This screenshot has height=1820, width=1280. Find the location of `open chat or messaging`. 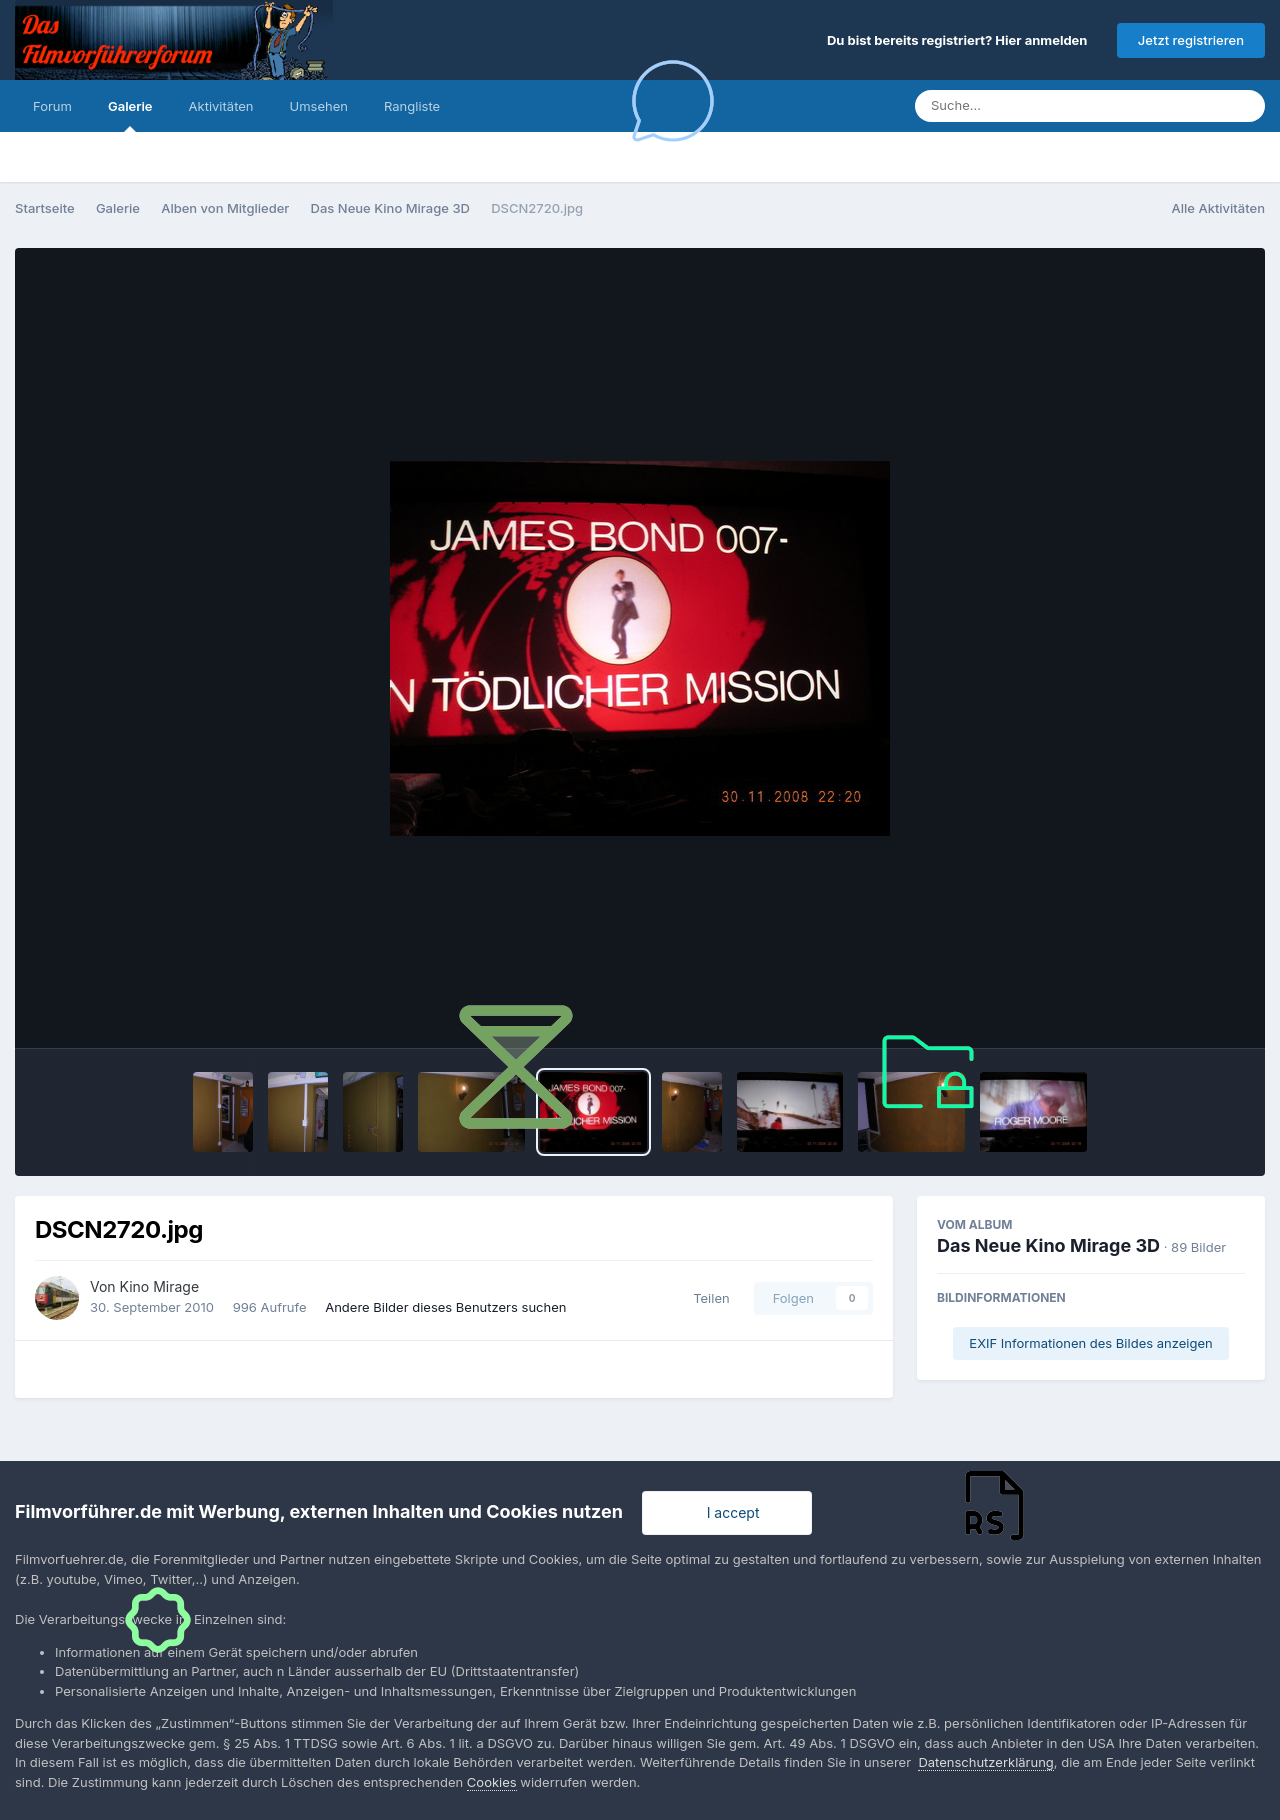

open chat or messaging is located at coordinates (673, 101).